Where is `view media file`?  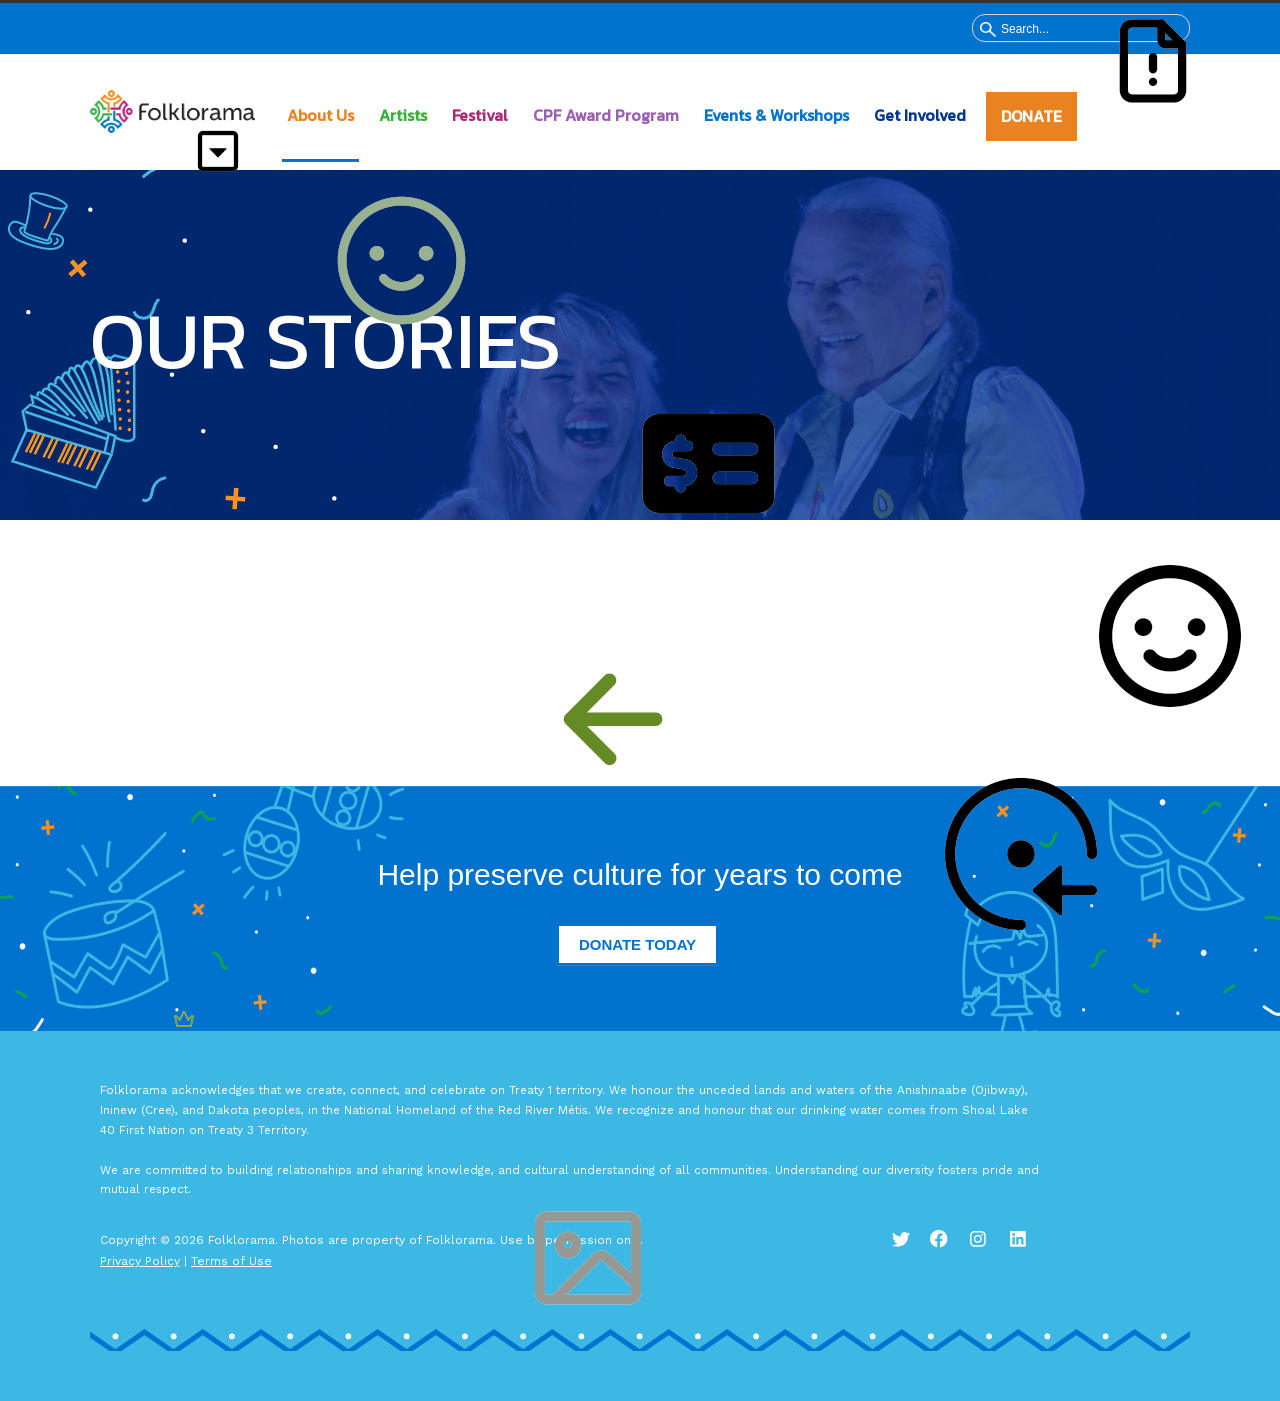 view media file is located at coordinates (588, 1258).